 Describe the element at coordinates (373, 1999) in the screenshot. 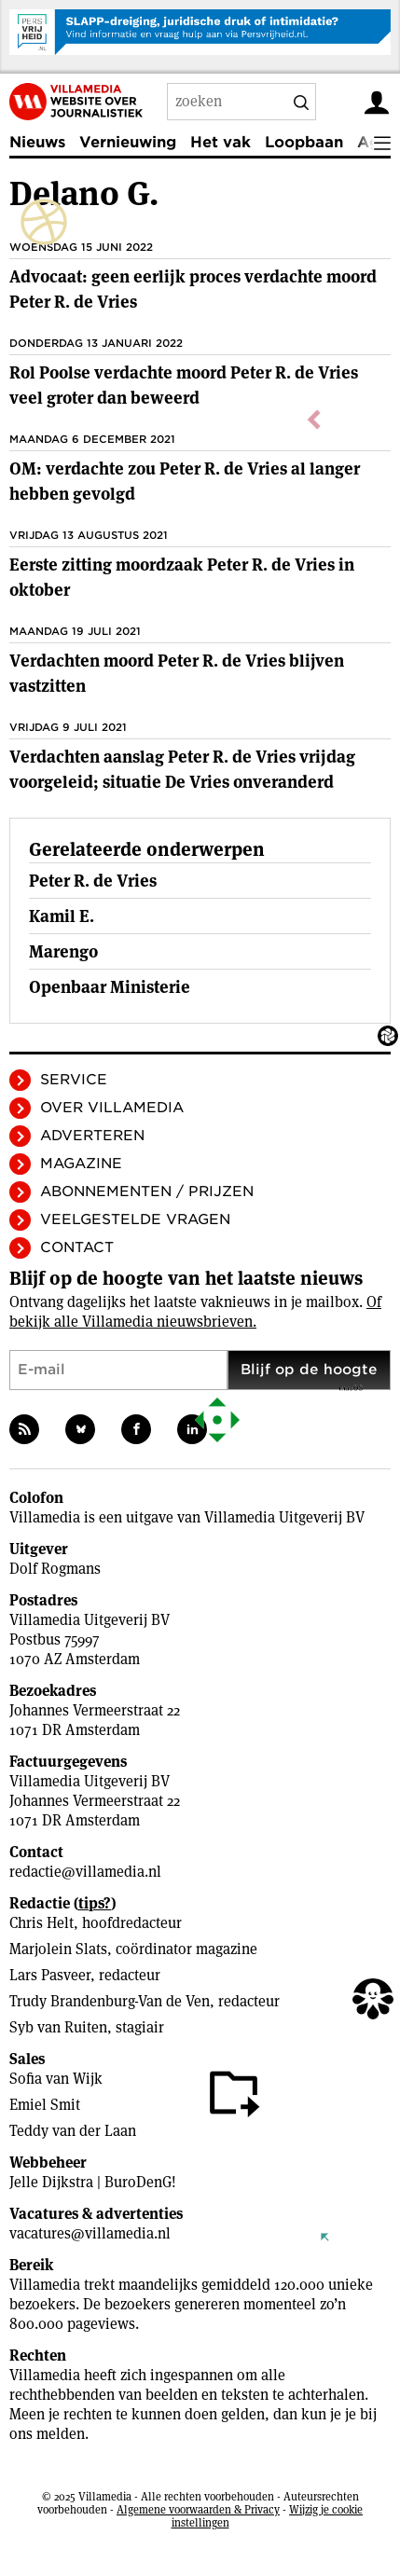

I see `visit the Custom Ink website` at that location.